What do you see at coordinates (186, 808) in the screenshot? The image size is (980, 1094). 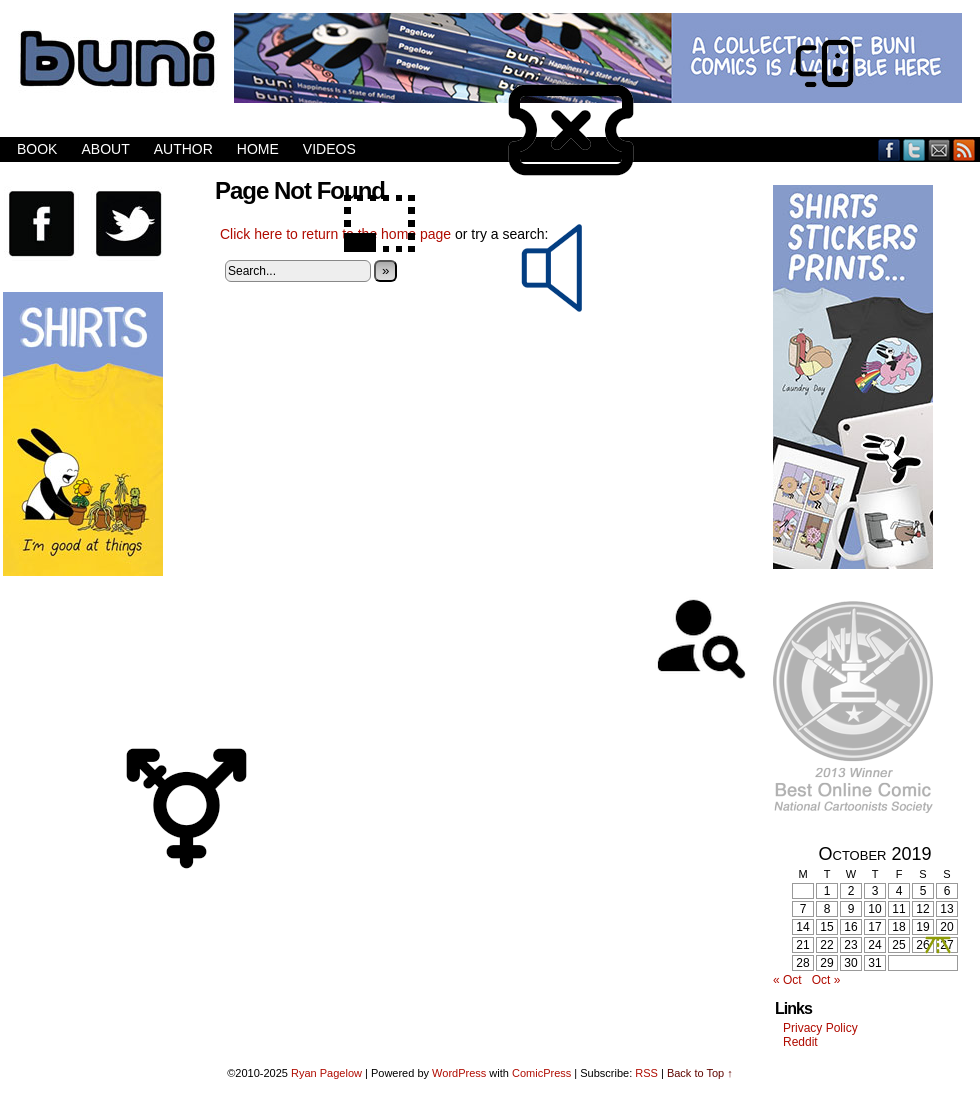 I see `indicates transgender identity or gender diversity` at bounding box center [186, 808].